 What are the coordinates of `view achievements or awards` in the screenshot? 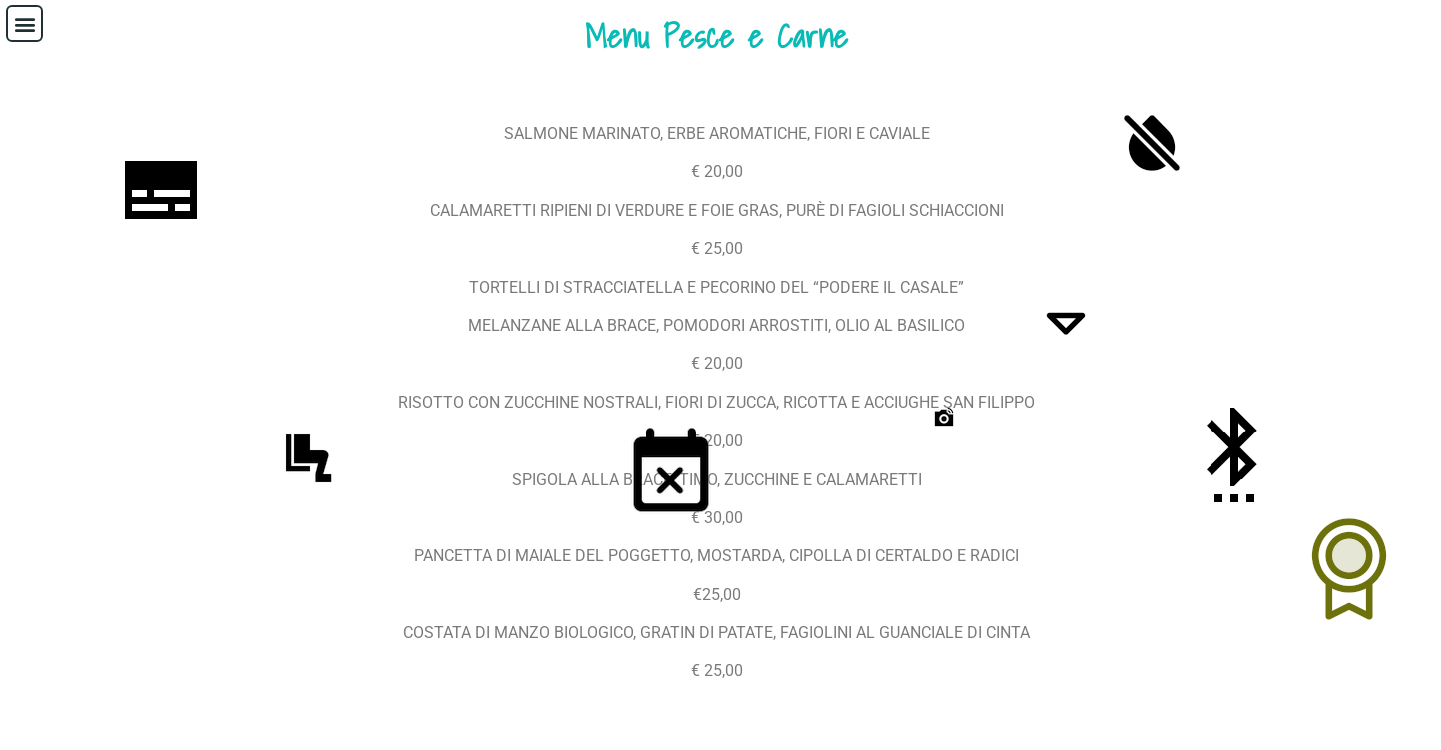 It's located at (1349, 569).